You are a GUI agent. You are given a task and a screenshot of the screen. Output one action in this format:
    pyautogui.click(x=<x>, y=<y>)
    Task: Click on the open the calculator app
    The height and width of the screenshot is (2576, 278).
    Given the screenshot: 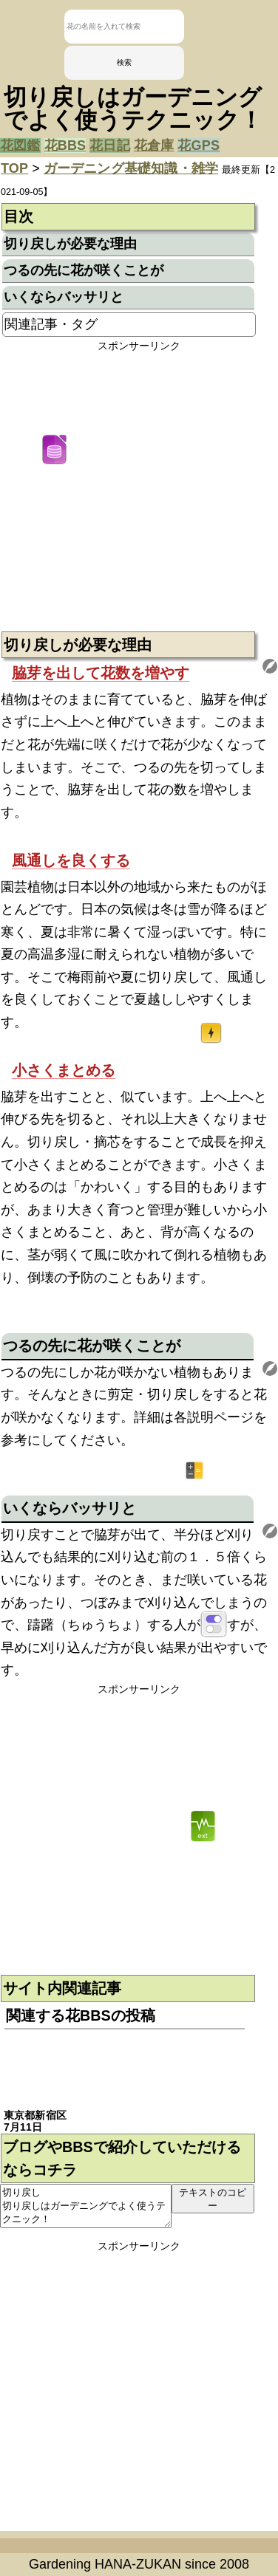 What is the action you would take?
    pyautogui.click(x=194, y=1470)
    